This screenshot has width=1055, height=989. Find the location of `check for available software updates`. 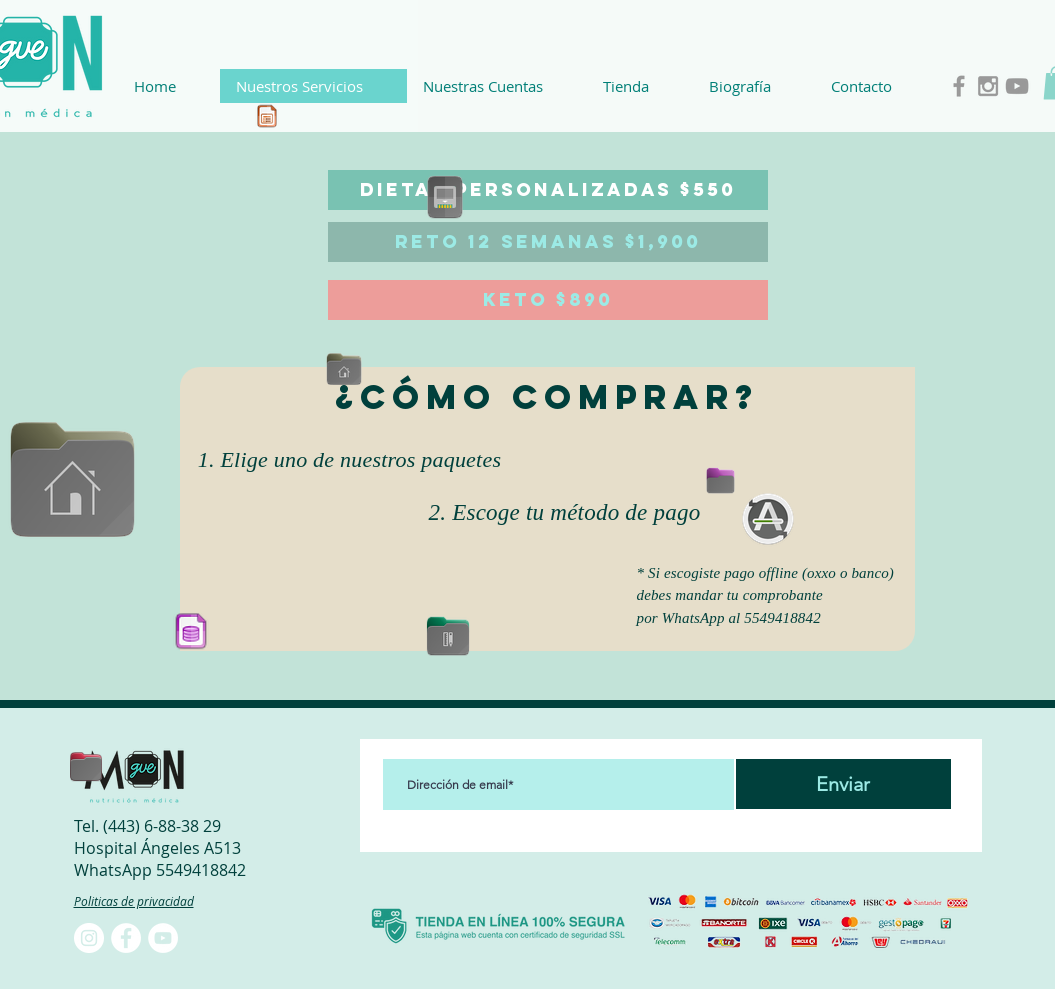

check for available software updates is located at coordinates (768, 519).